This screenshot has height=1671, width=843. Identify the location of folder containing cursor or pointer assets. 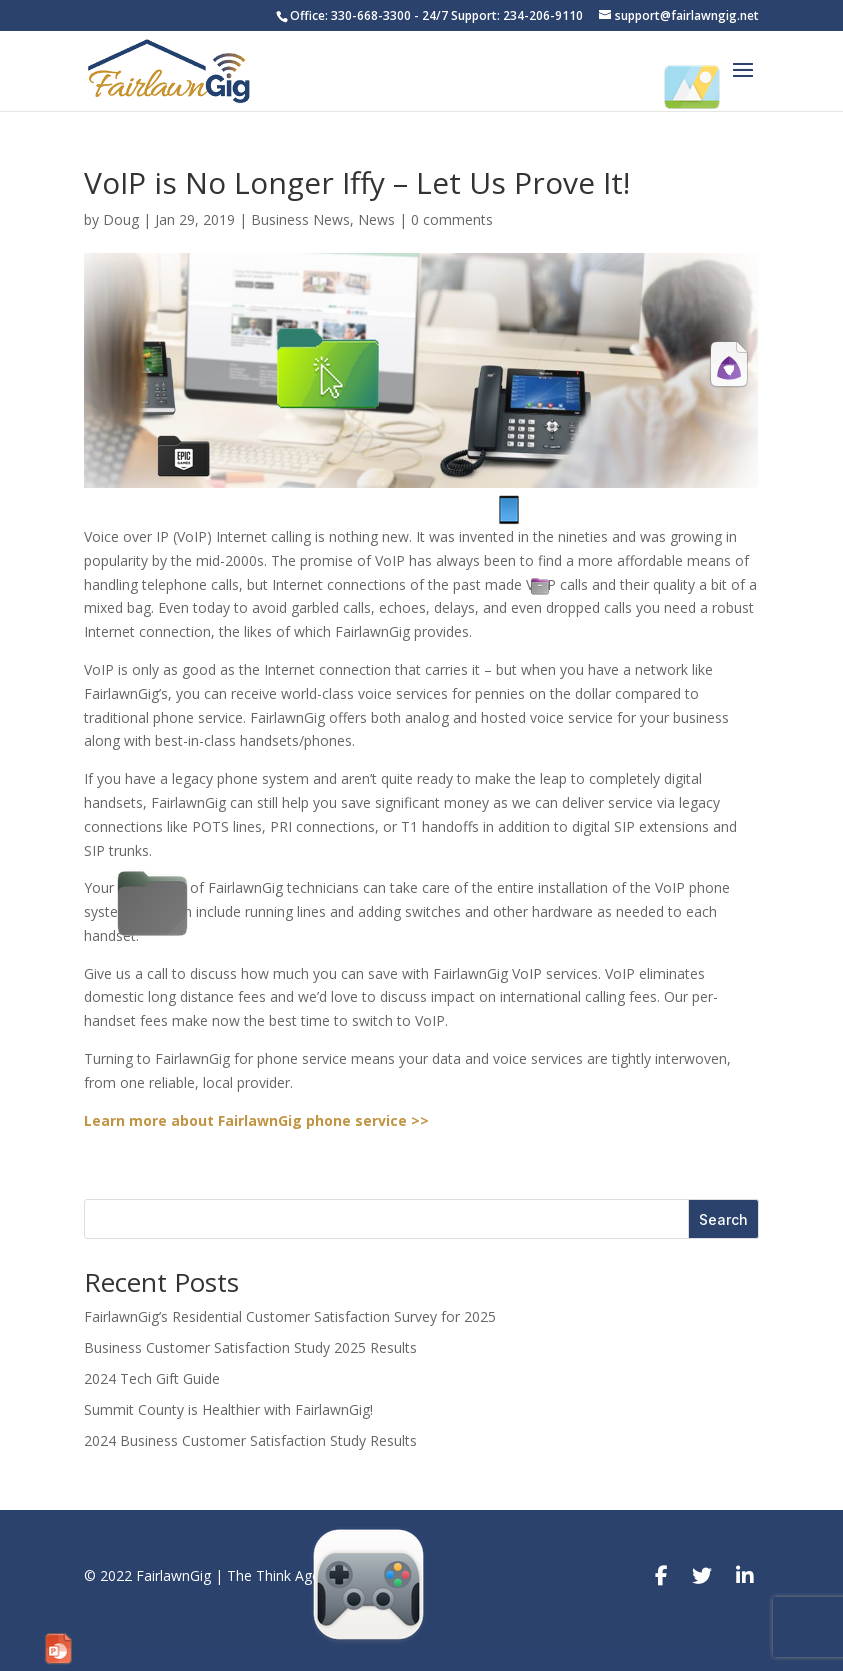
(328, 371).